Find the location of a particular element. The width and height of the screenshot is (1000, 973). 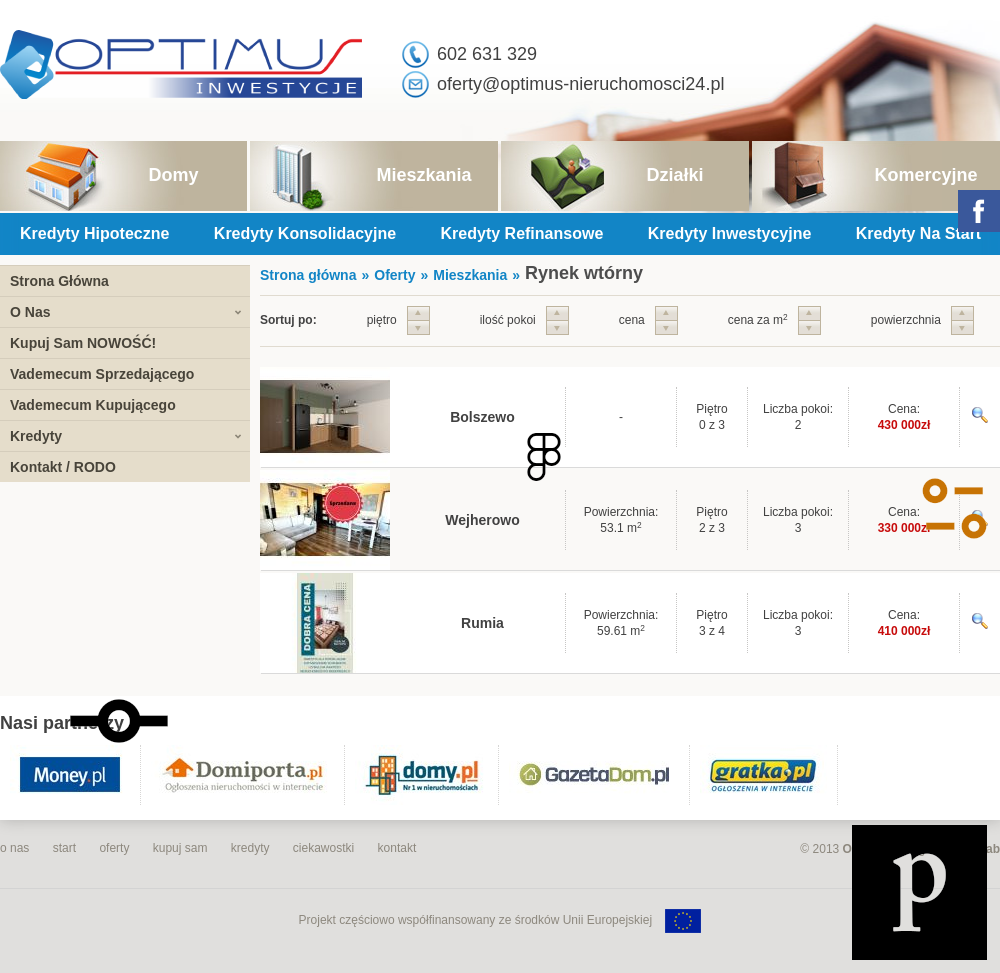

adjust audio equalizer settings is located at coordinates (954, 508).